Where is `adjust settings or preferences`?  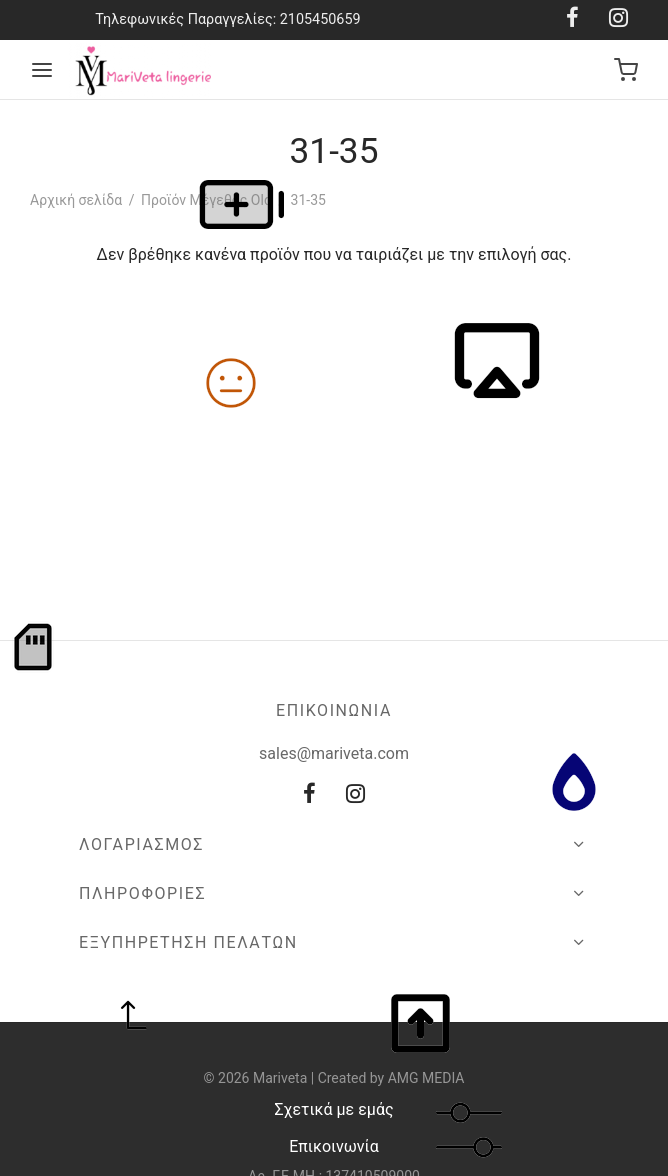
adjust settings or preferences is located at coordinates (469, 1130).